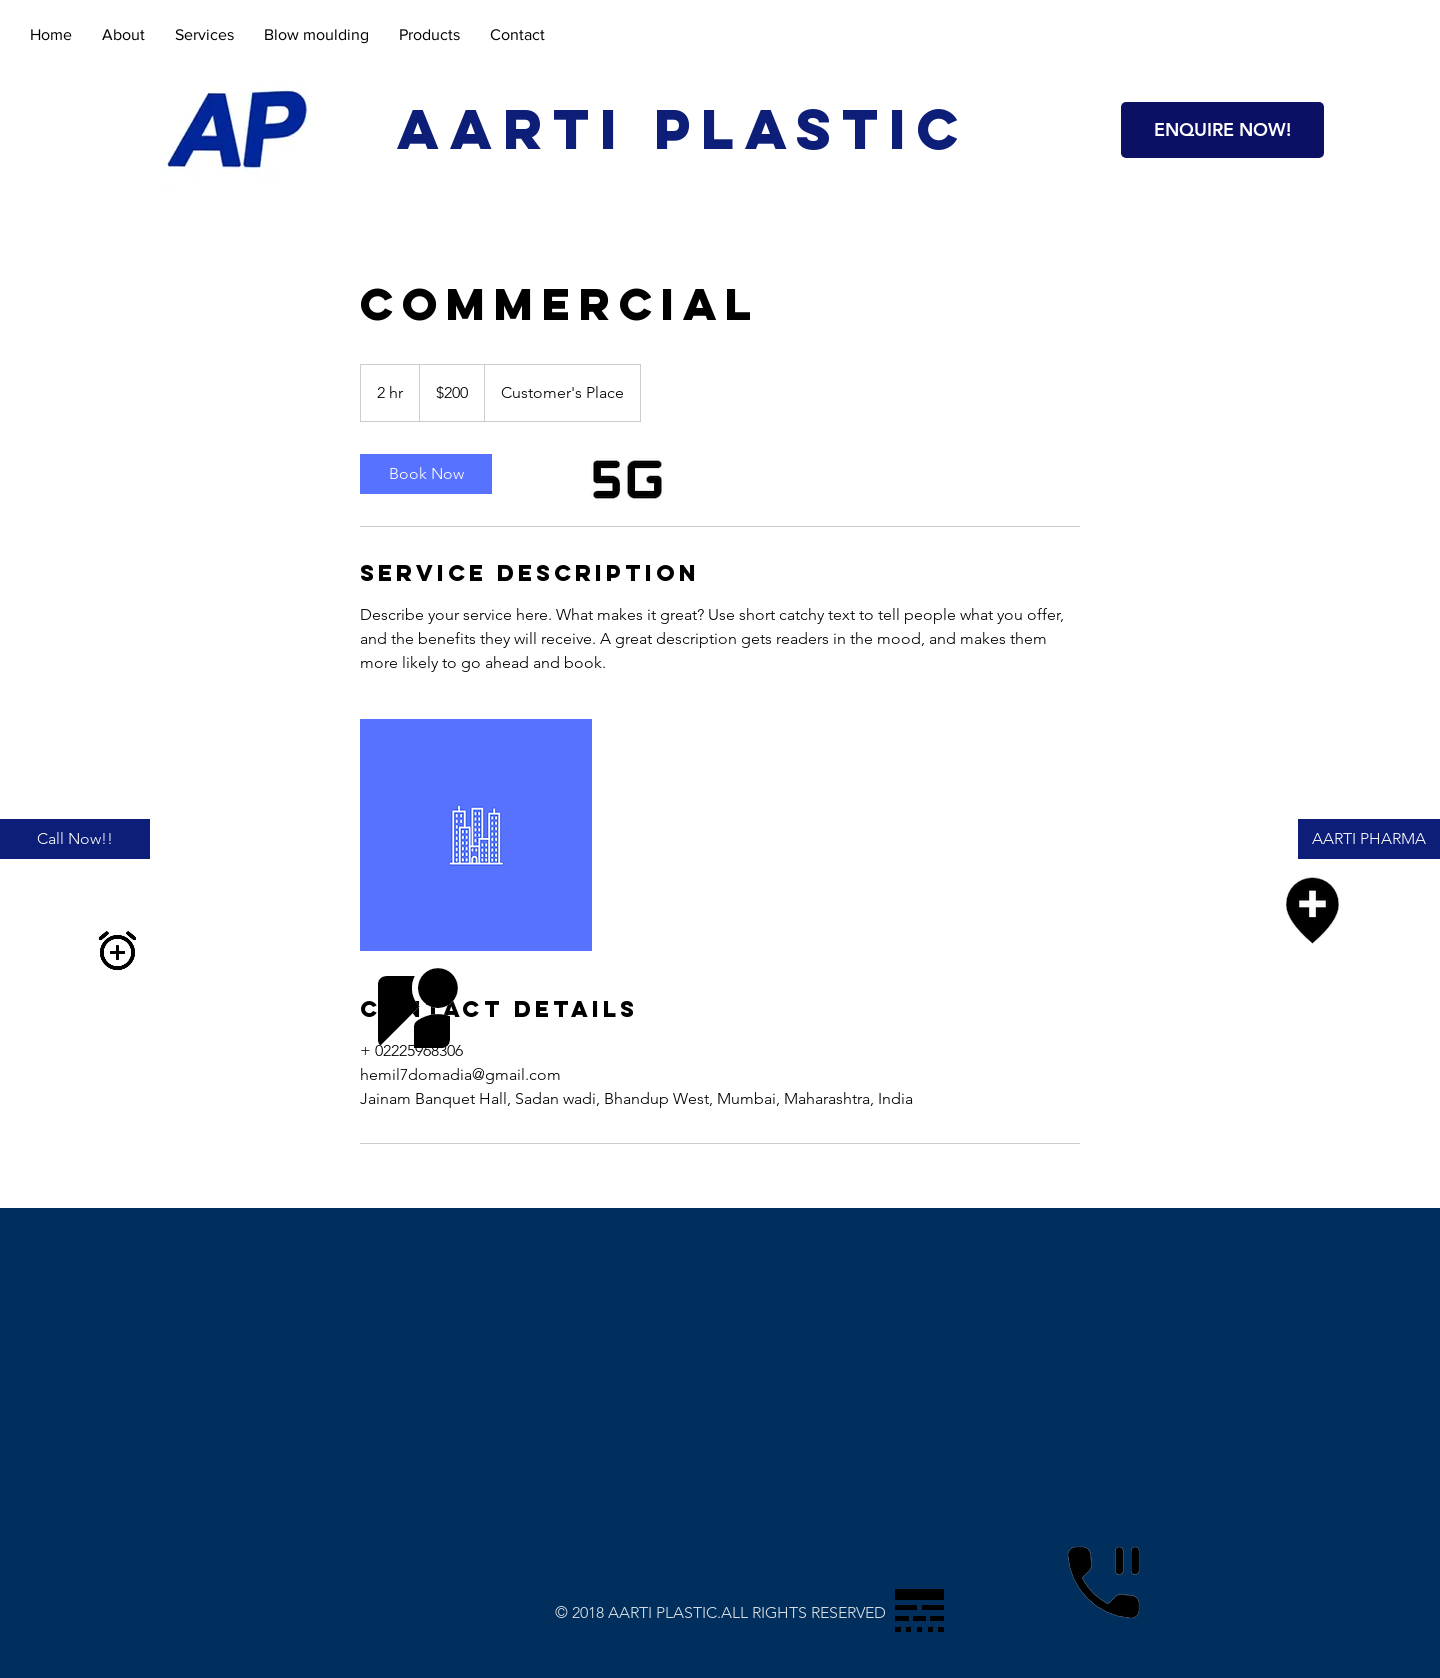 The height and width of the screenshot is (1678, 1440). What do you see at coordinates (414, 1012) in the screenshot?
I see `access street view mode on maps` at bounding box center [414, 1012].